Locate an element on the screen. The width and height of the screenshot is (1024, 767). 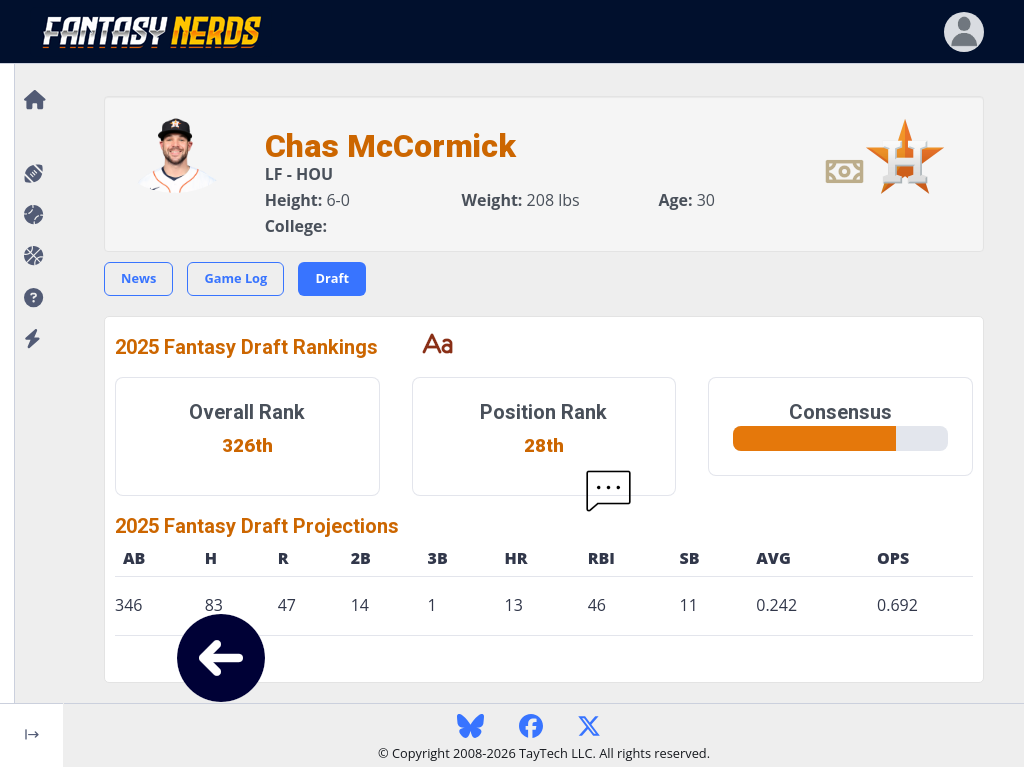
view account balance or funds is located at coordinates (844, 171).